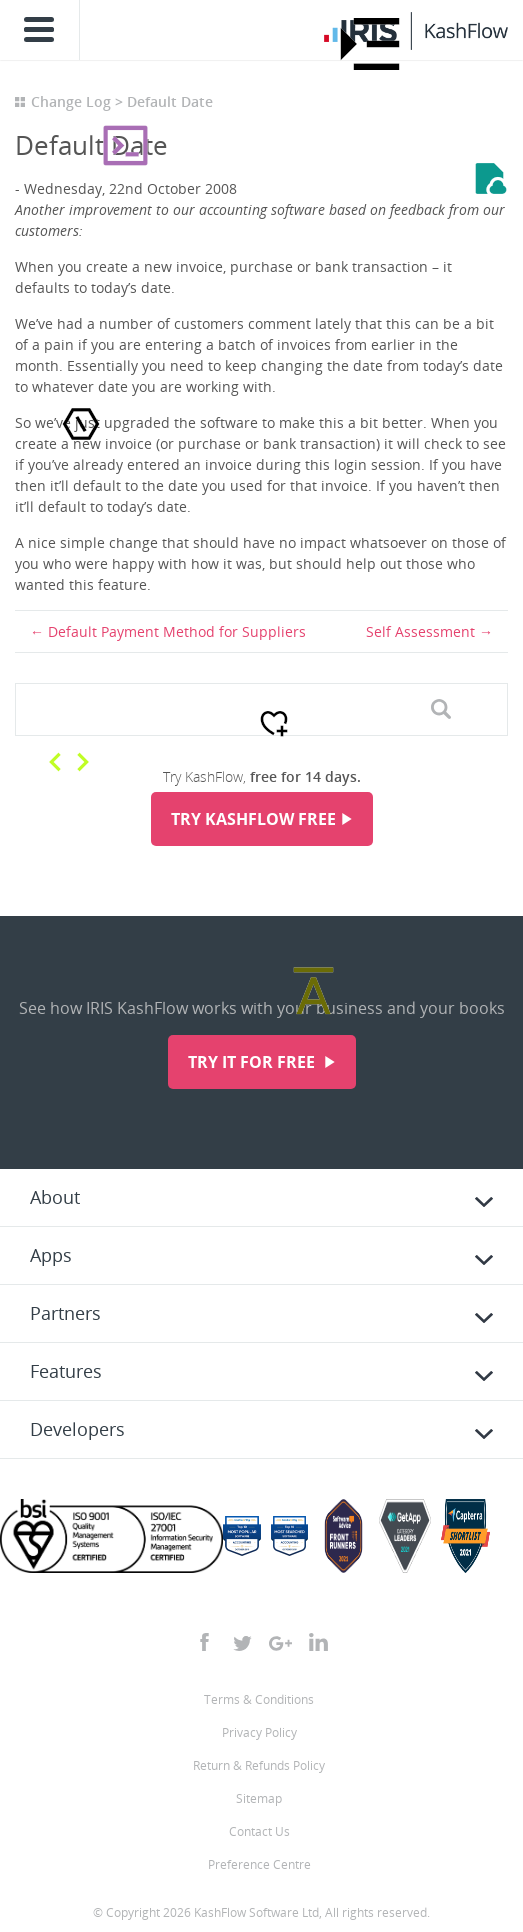  What do you see at coordinates (489, 178) in the screenshot?
I see `access cloud-synced documents` at bounding box center [489, 178].